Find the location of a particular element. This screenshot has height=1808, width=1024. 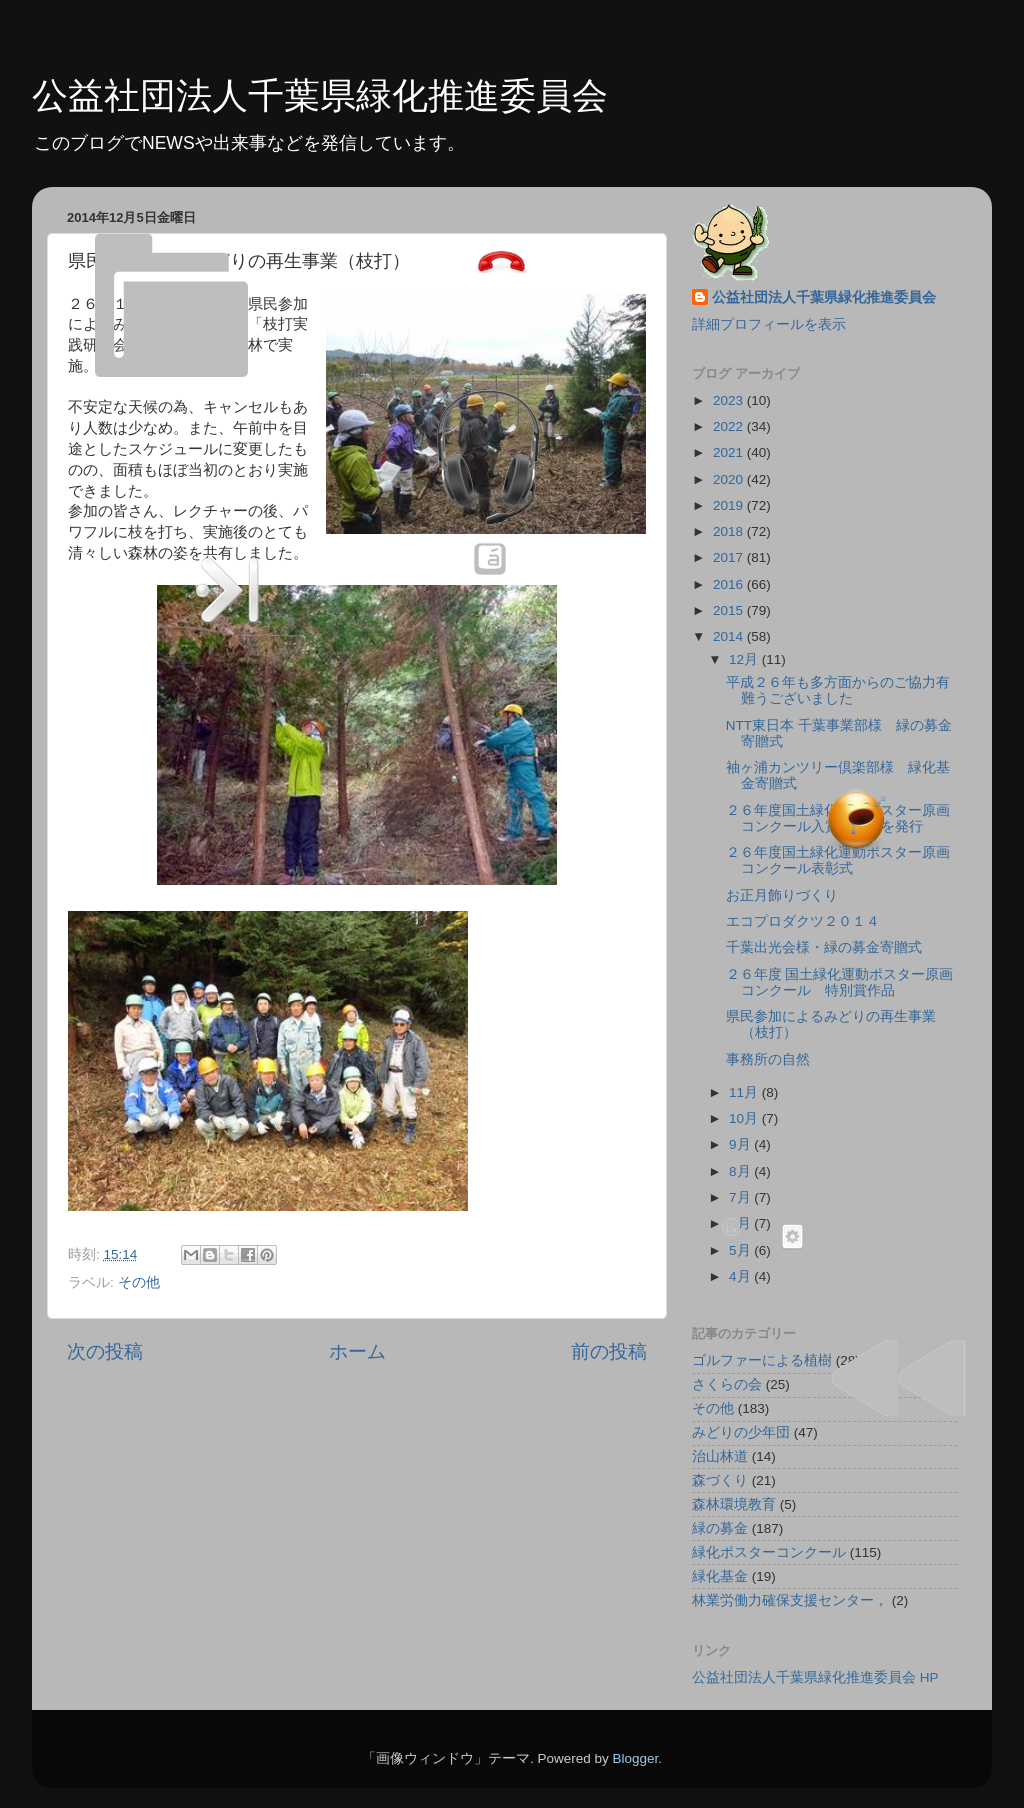

rewind or seek backward in media playback is located at coordinates (898, 1378).